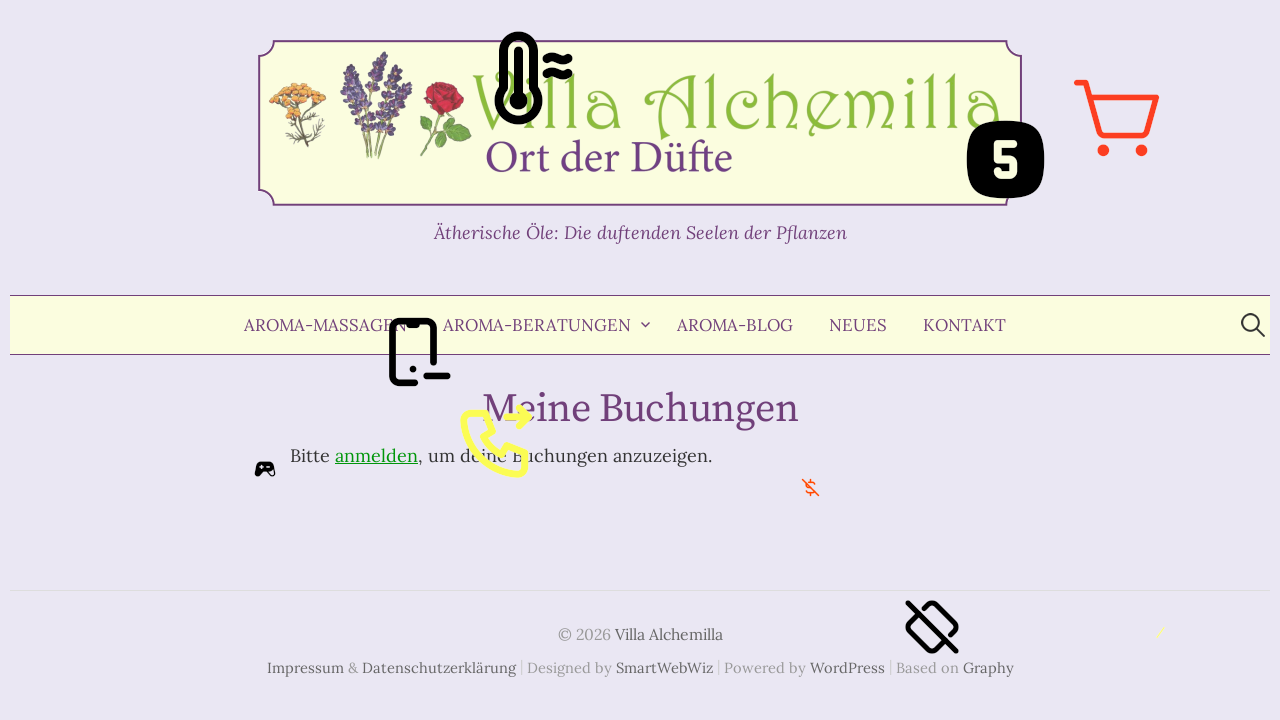  Describe the element at coordinates (1160, 632) in the screenshot. I see `indicates a disabled or unavailable feature` at that location.